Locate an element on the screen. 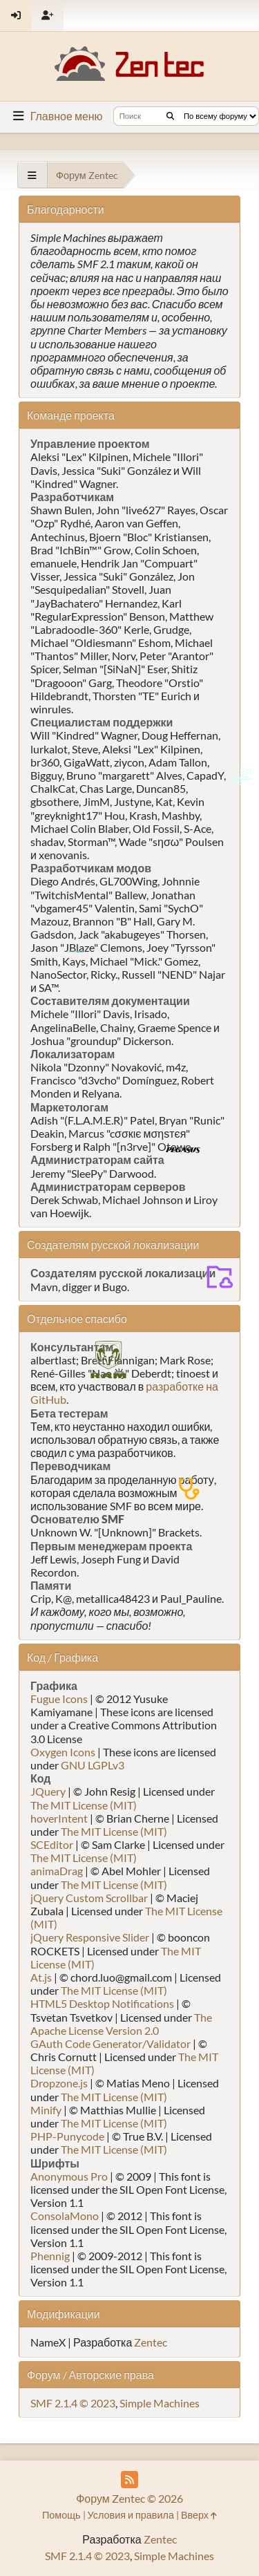 The image size is (259, 2576). Pegasus Airlines logo is located at coordinates (183, 1150).